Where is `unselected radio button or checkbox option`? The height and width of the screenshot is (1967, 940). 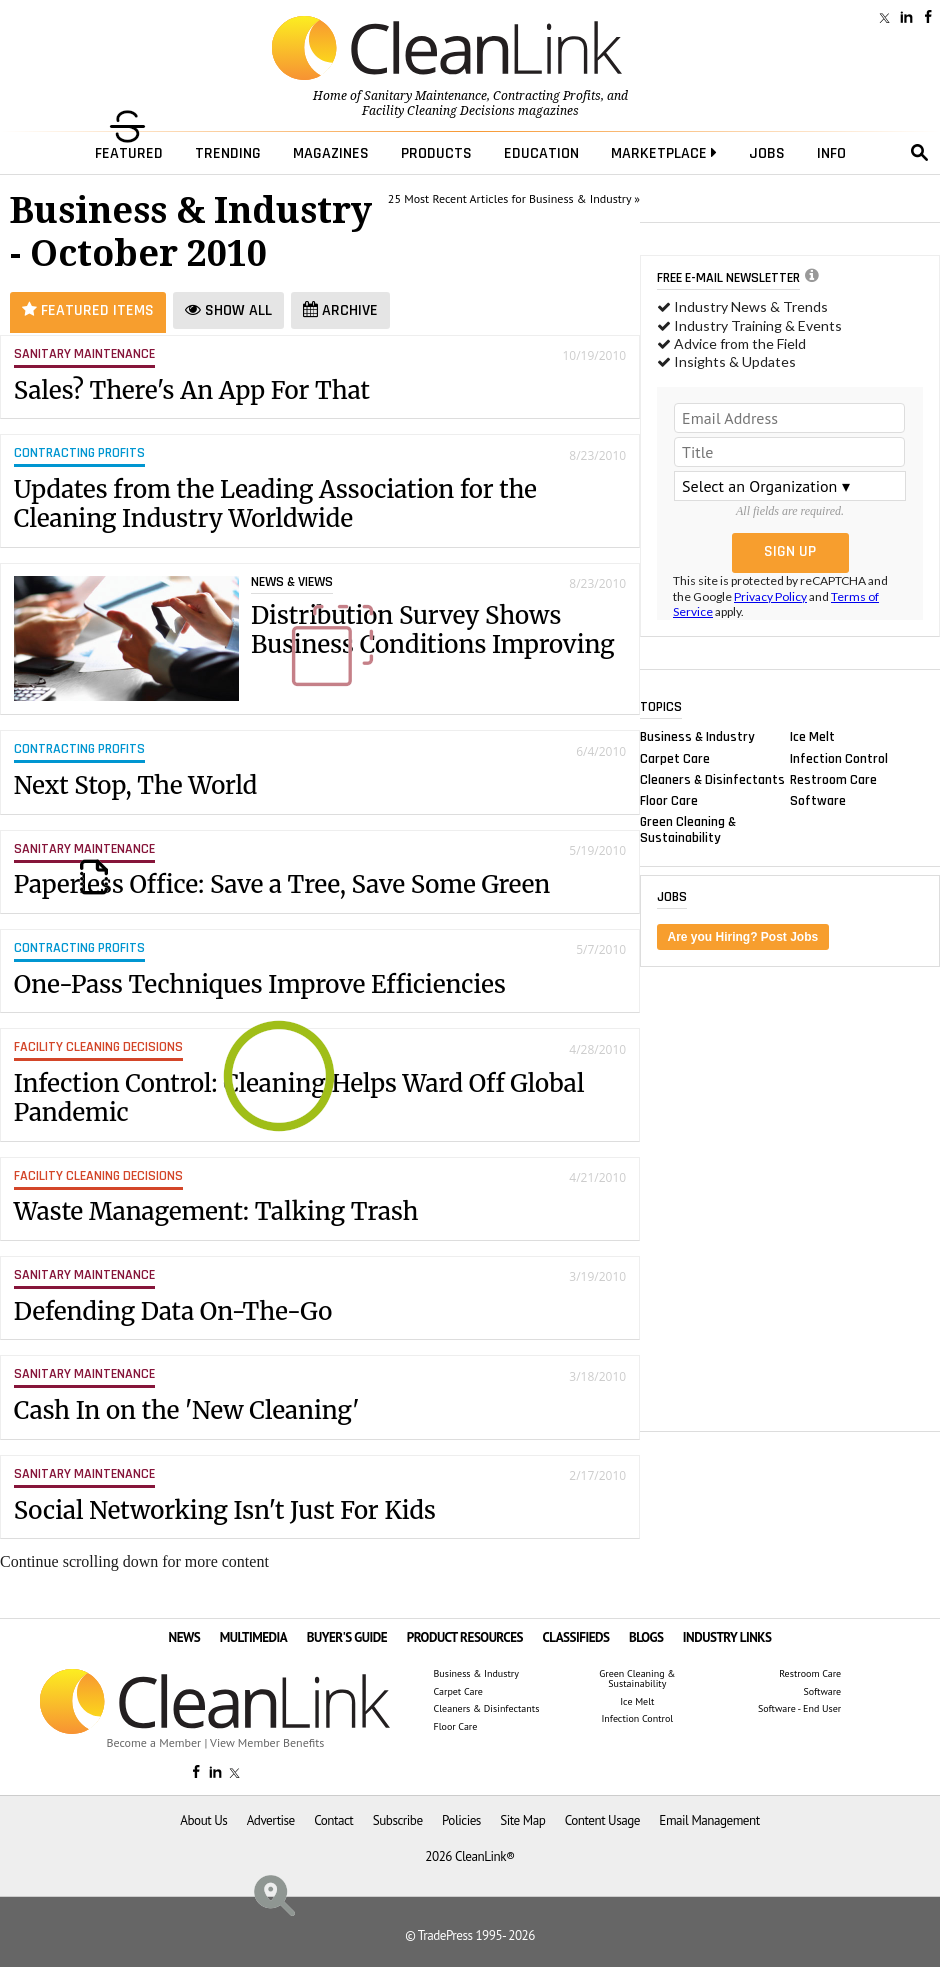 unselected radio button or checkbox option is located at coordinates (279, 1076).